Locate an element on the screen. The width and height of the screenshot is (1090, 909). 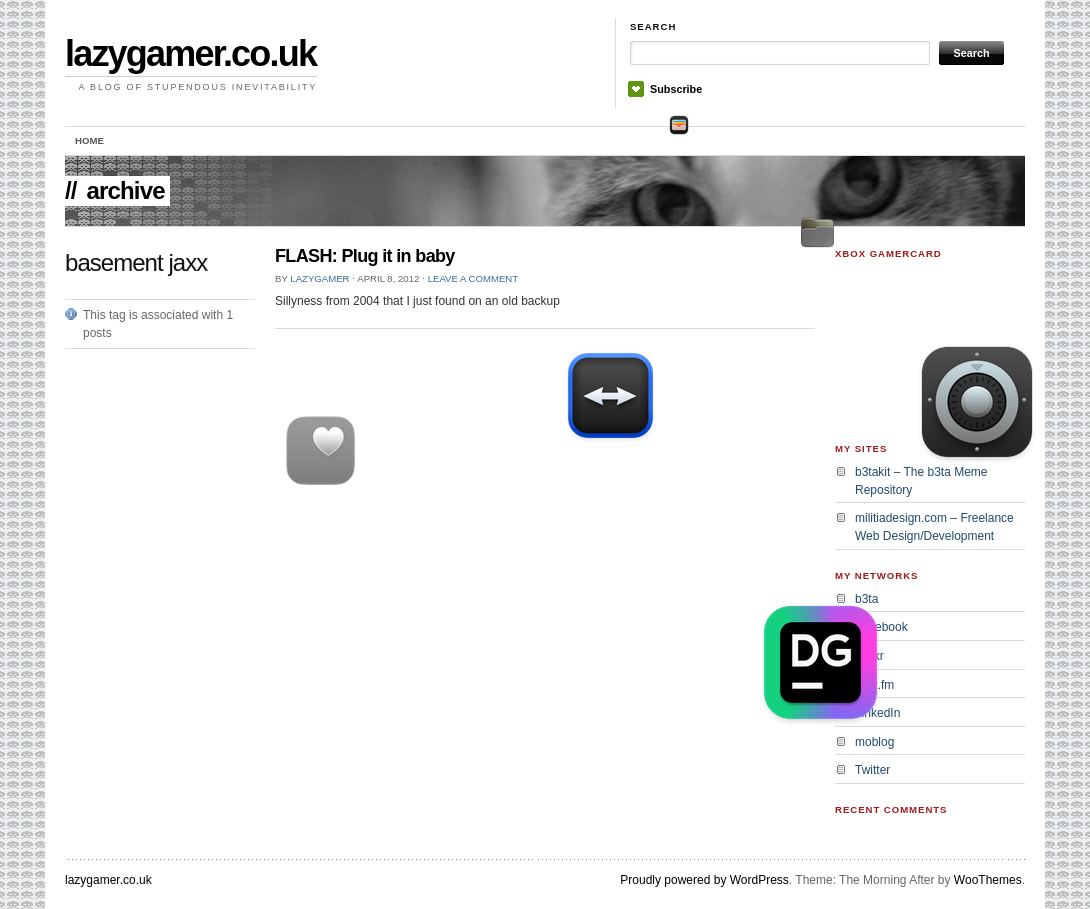
indicates a folder is currently open or expanded is located at coordinates (817, 231).